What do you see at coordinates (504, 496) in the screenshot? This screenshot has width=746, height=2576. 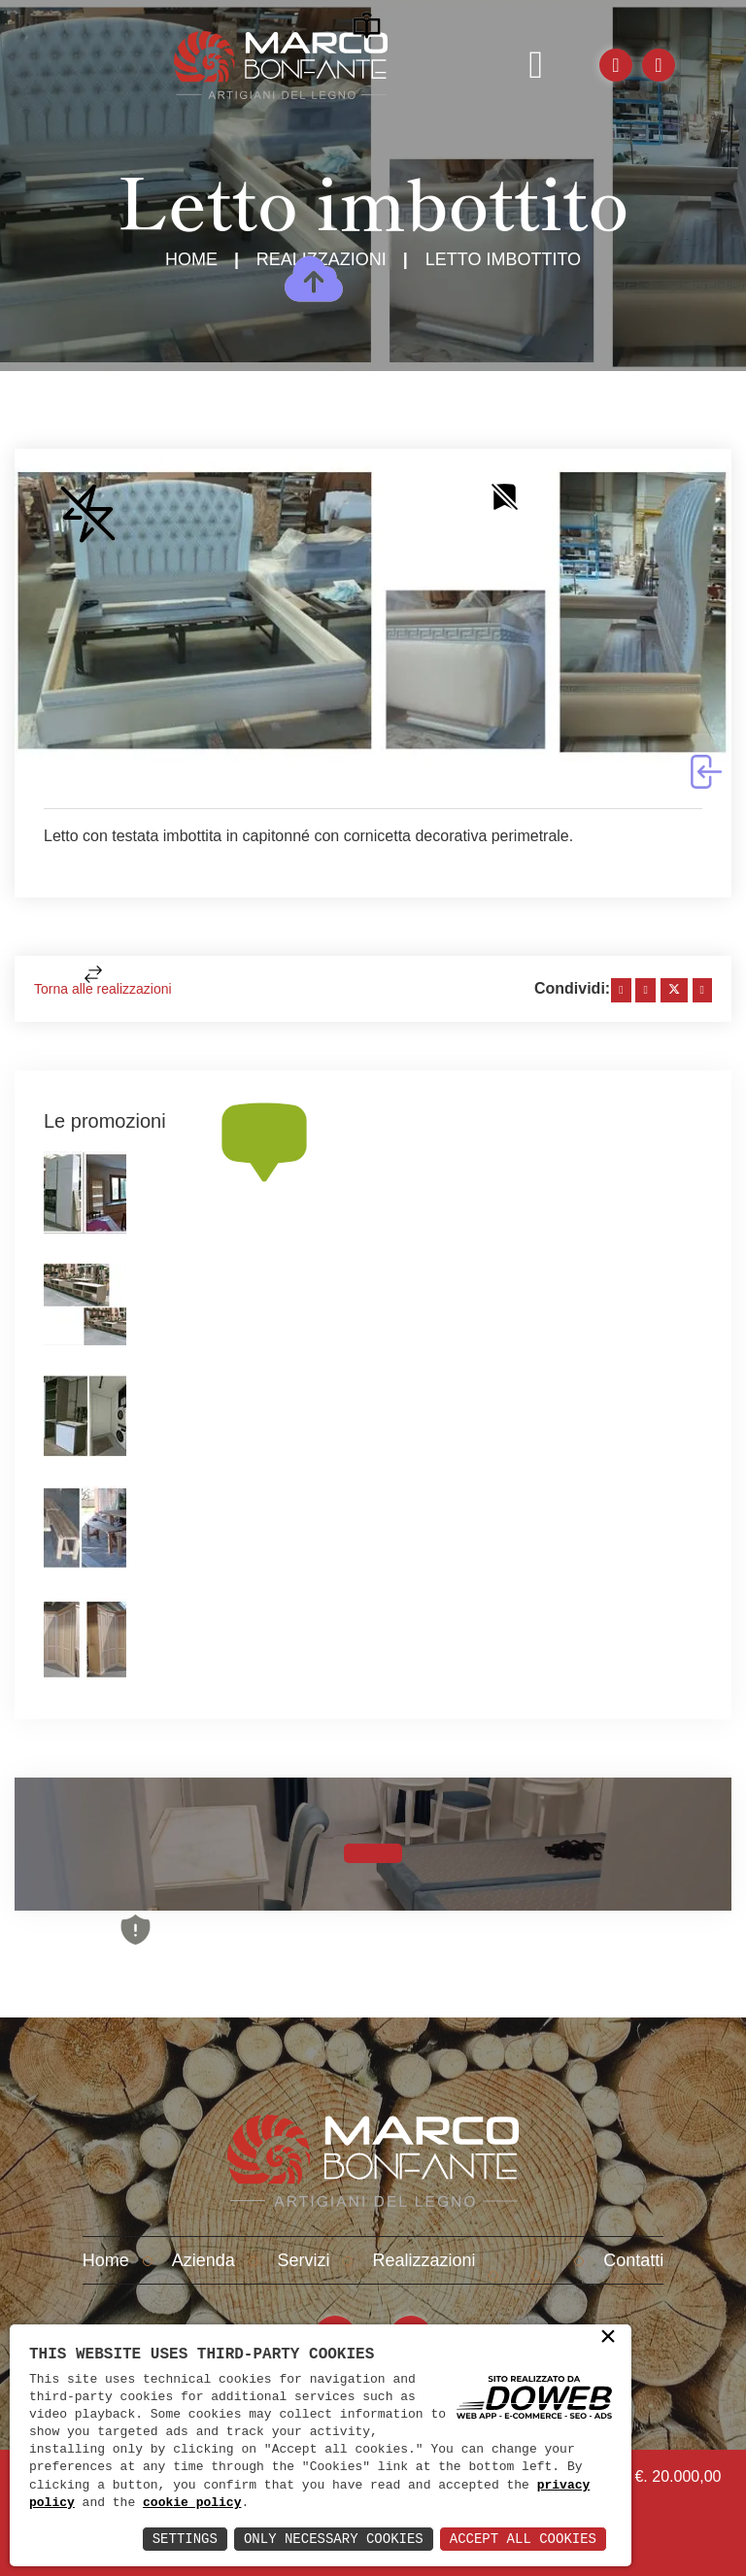 I see `remove from bookmarks` at bounding box center [504, 496].